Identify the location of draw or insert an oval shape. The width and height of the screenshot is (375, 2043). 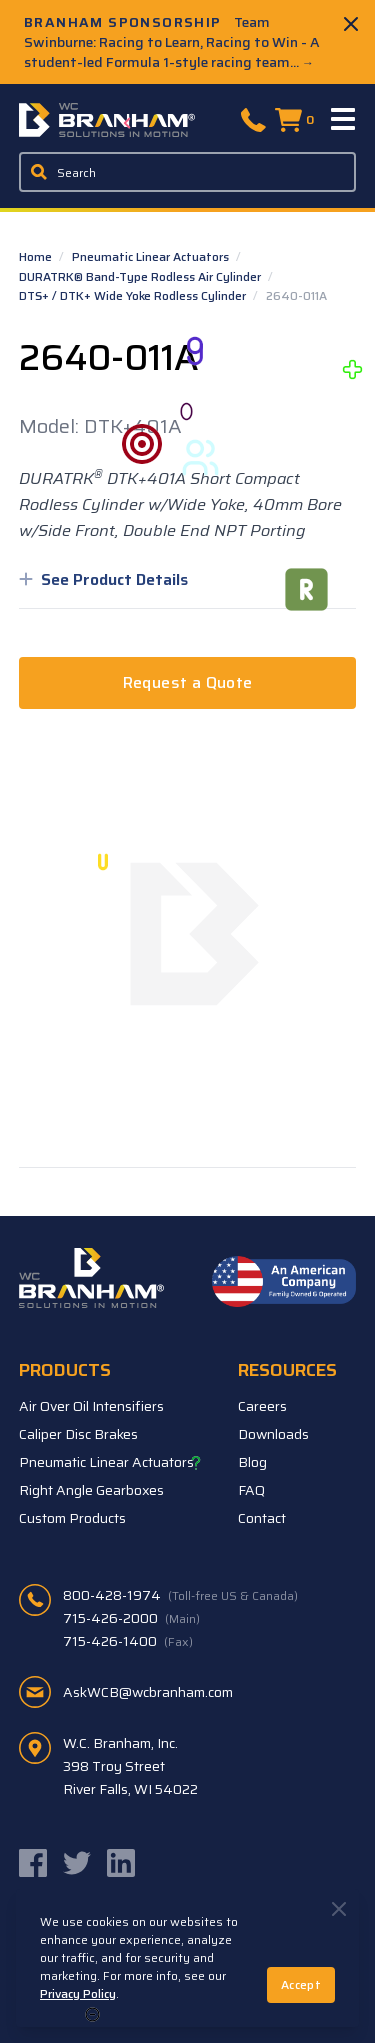
(186, 411).